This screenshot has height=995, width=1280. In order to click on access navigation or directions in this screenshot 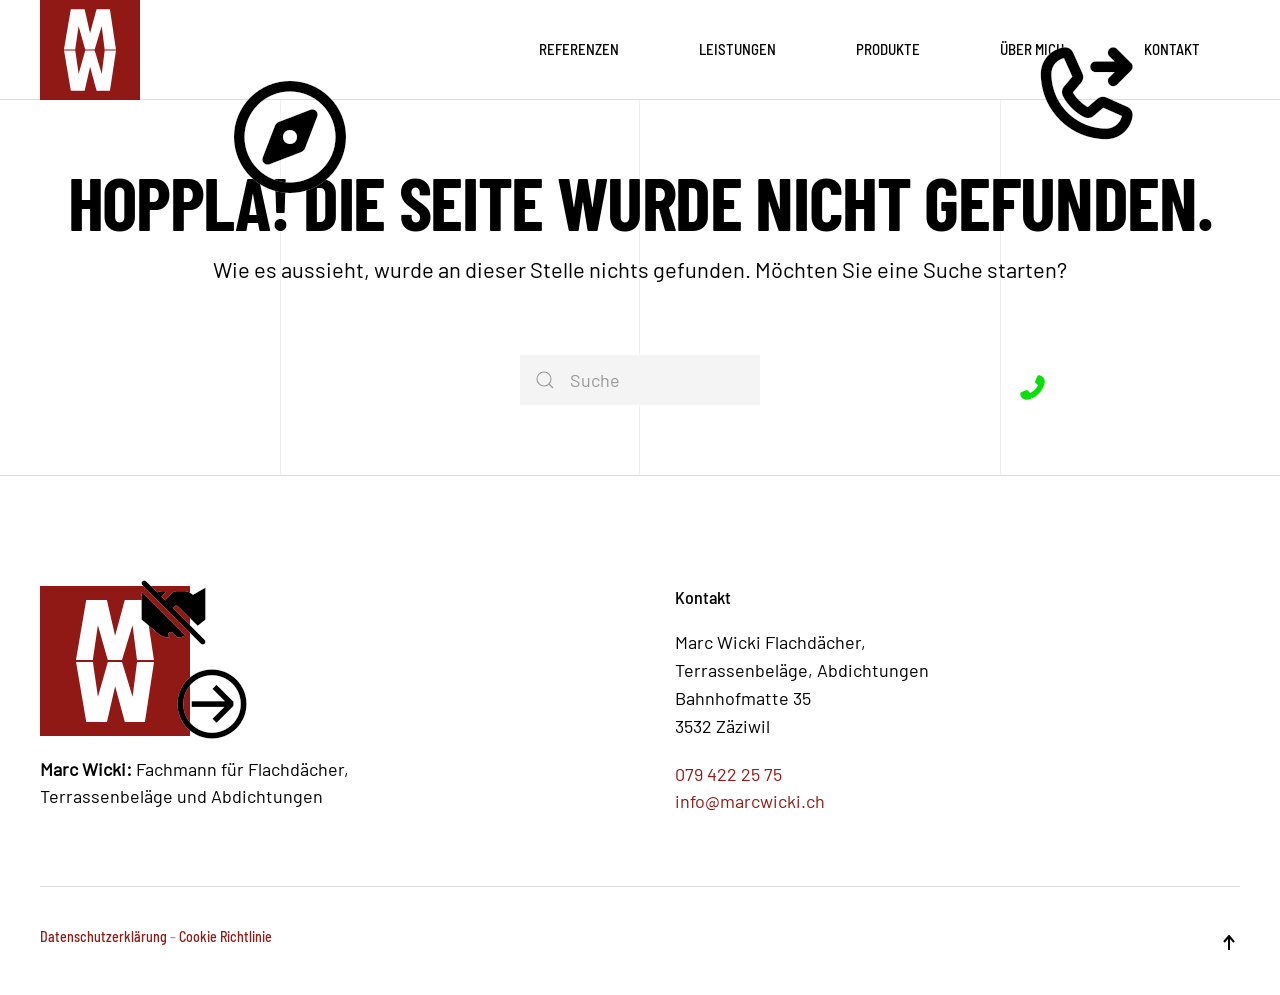, I will do `click(290, 137)`.